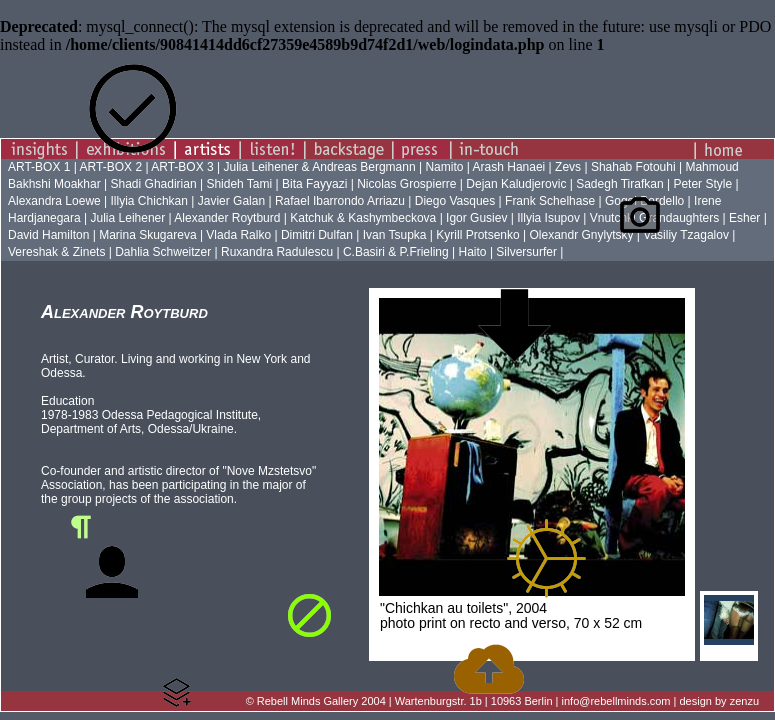 This screenshot has height=720, width=775. I want to click on upload file to cloud storage, so click(489, 669).